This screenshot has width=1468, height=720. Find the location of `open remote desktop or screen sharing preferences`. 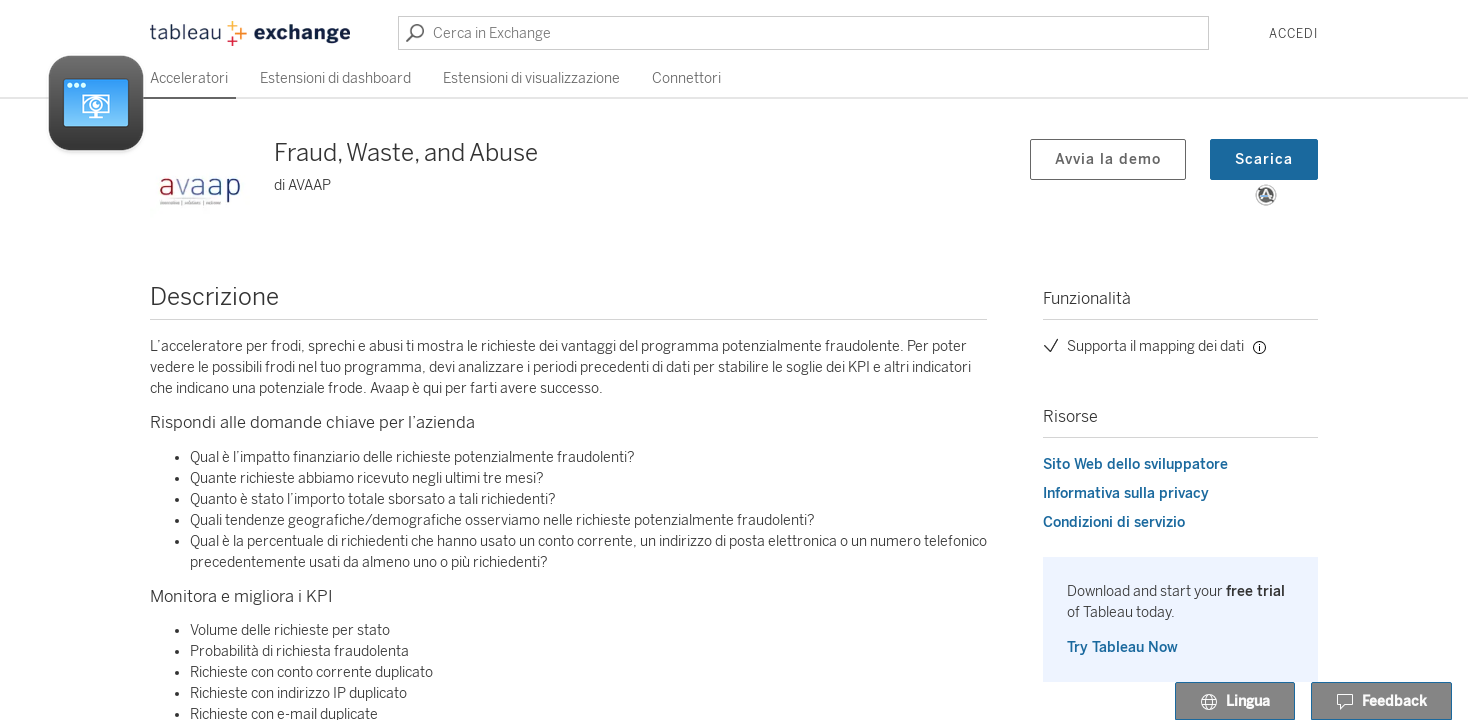

open remote desktop or screen sharing preferences is located at coordinates (96, 103).